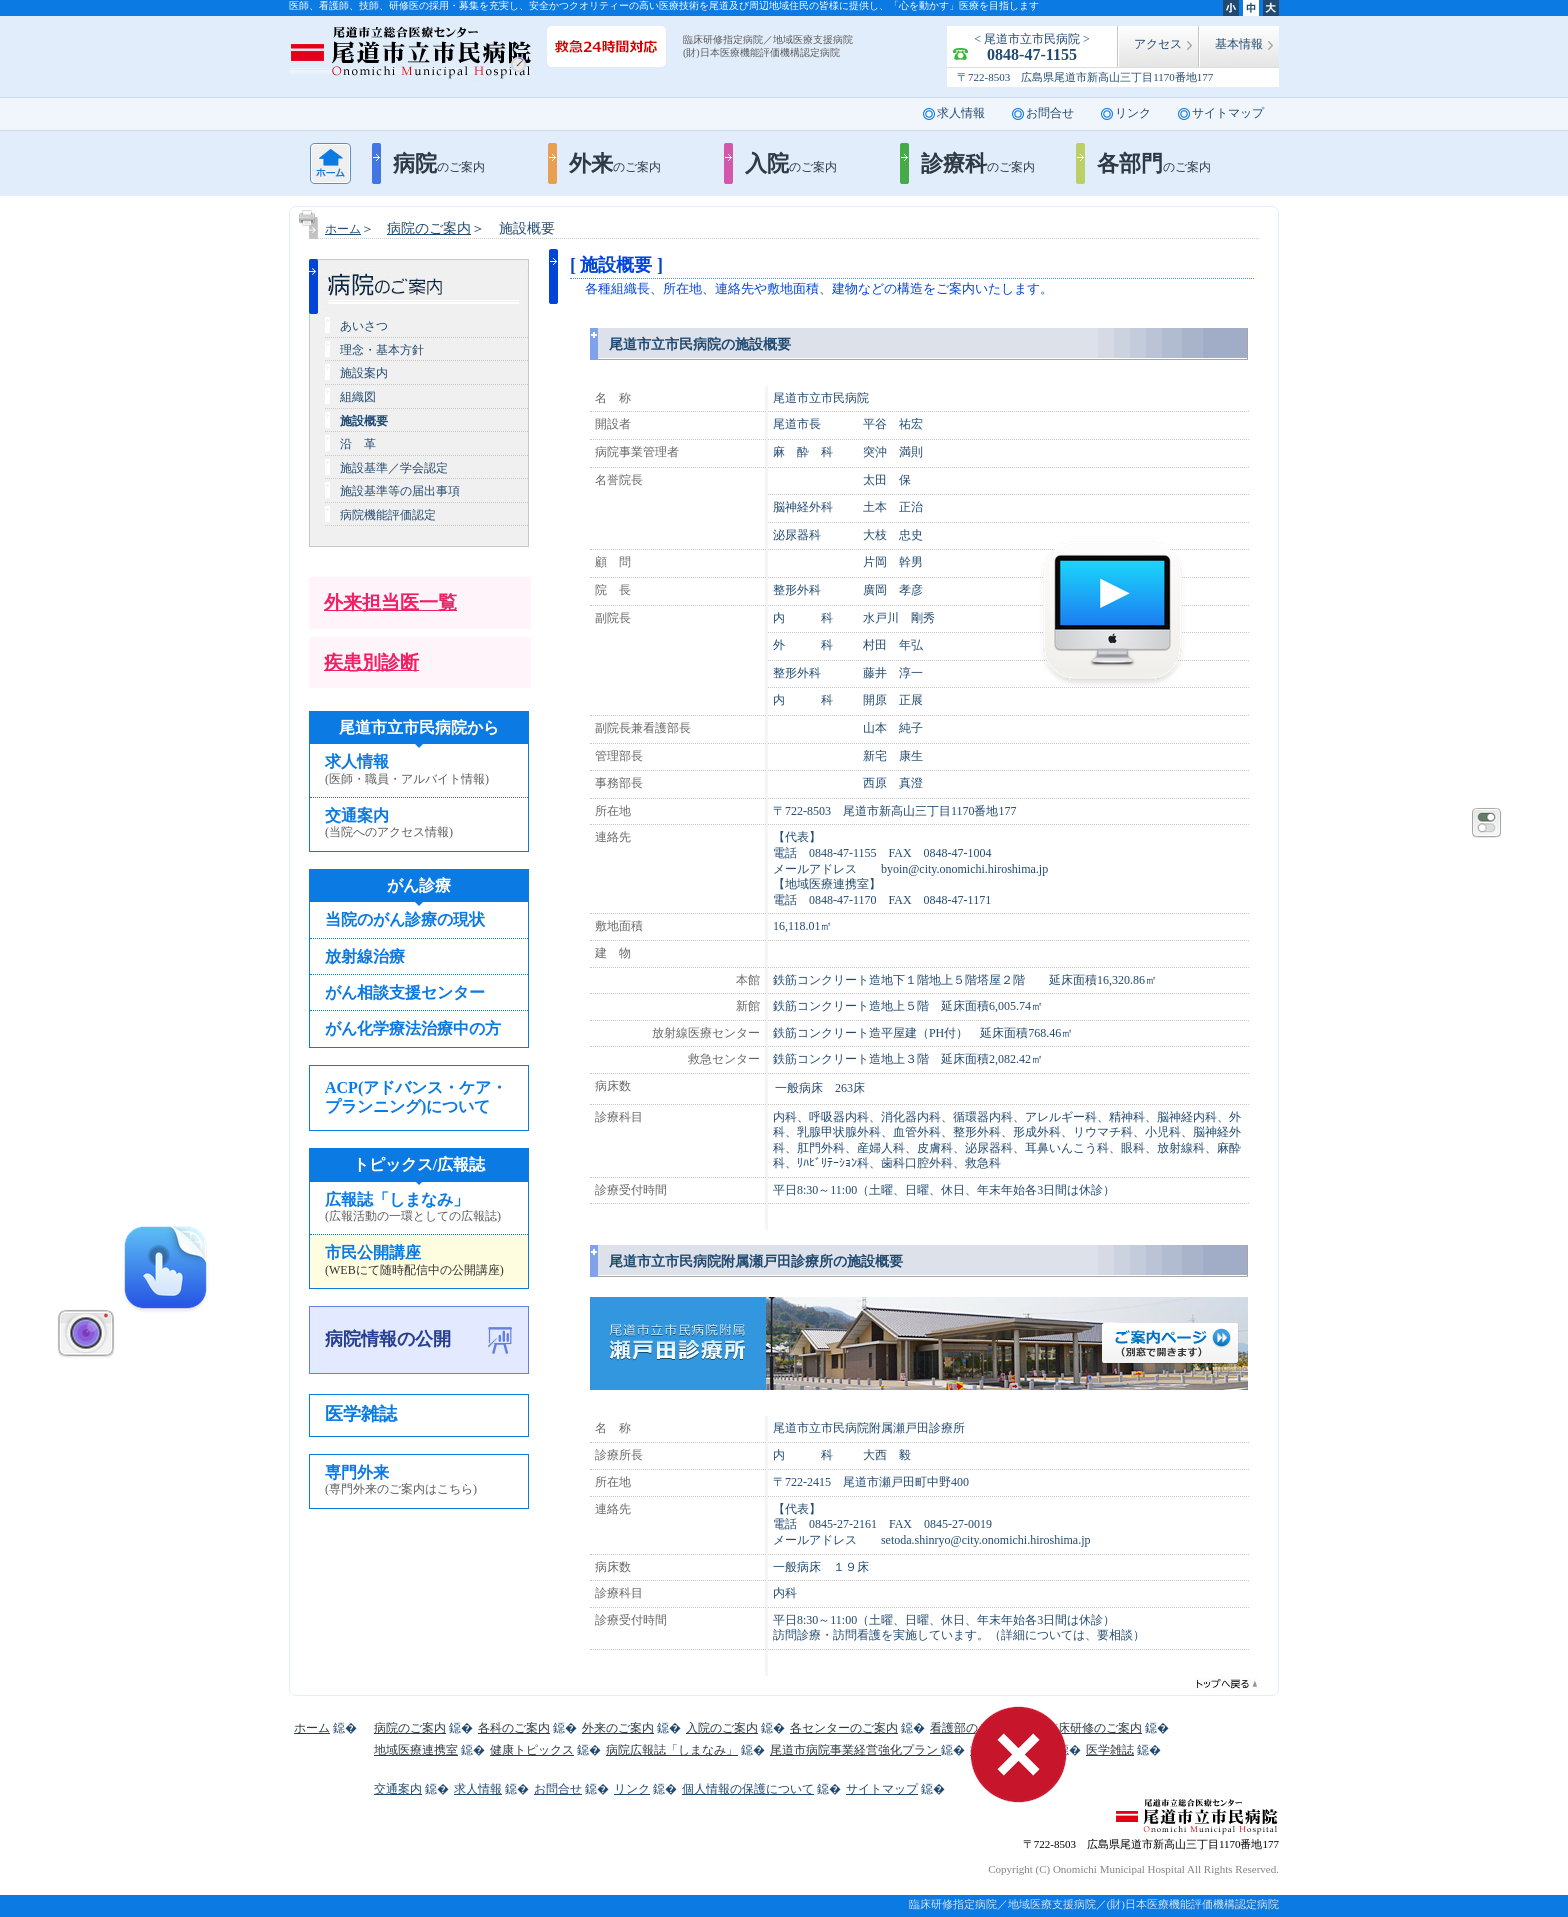 The width and height of the screenshot is (1568, 1917). I want to click on close or exit the application, so click(1018, 1754).